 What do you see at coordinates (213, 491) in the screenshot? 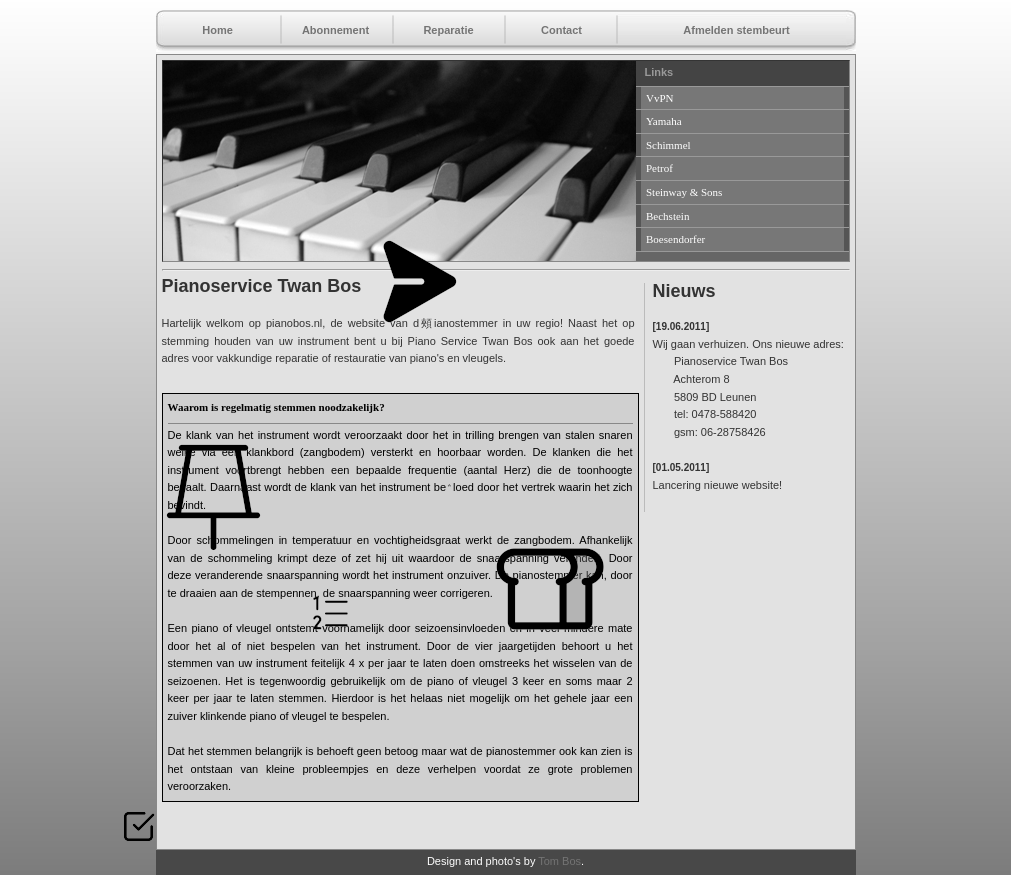
I see `pin an item to keep it visible` at bounding box center [213, 491].